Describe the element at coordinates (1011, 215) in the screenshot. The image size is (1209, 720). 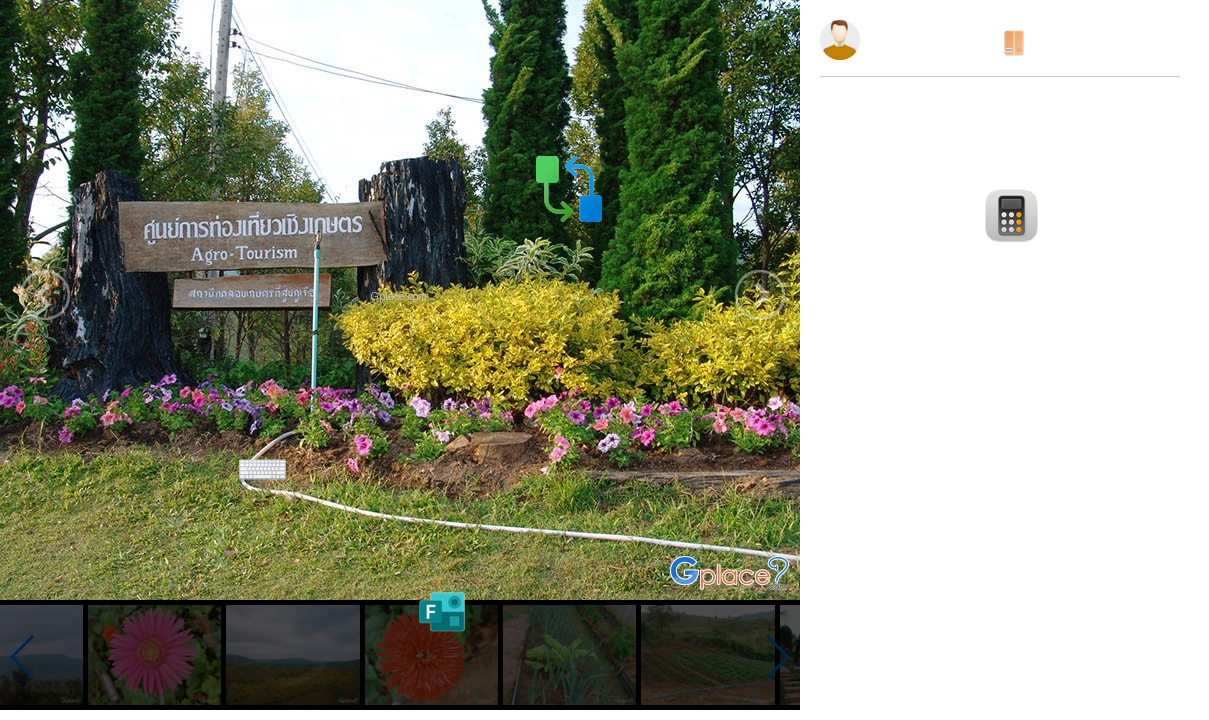
I see `open the calculator app` at that location.